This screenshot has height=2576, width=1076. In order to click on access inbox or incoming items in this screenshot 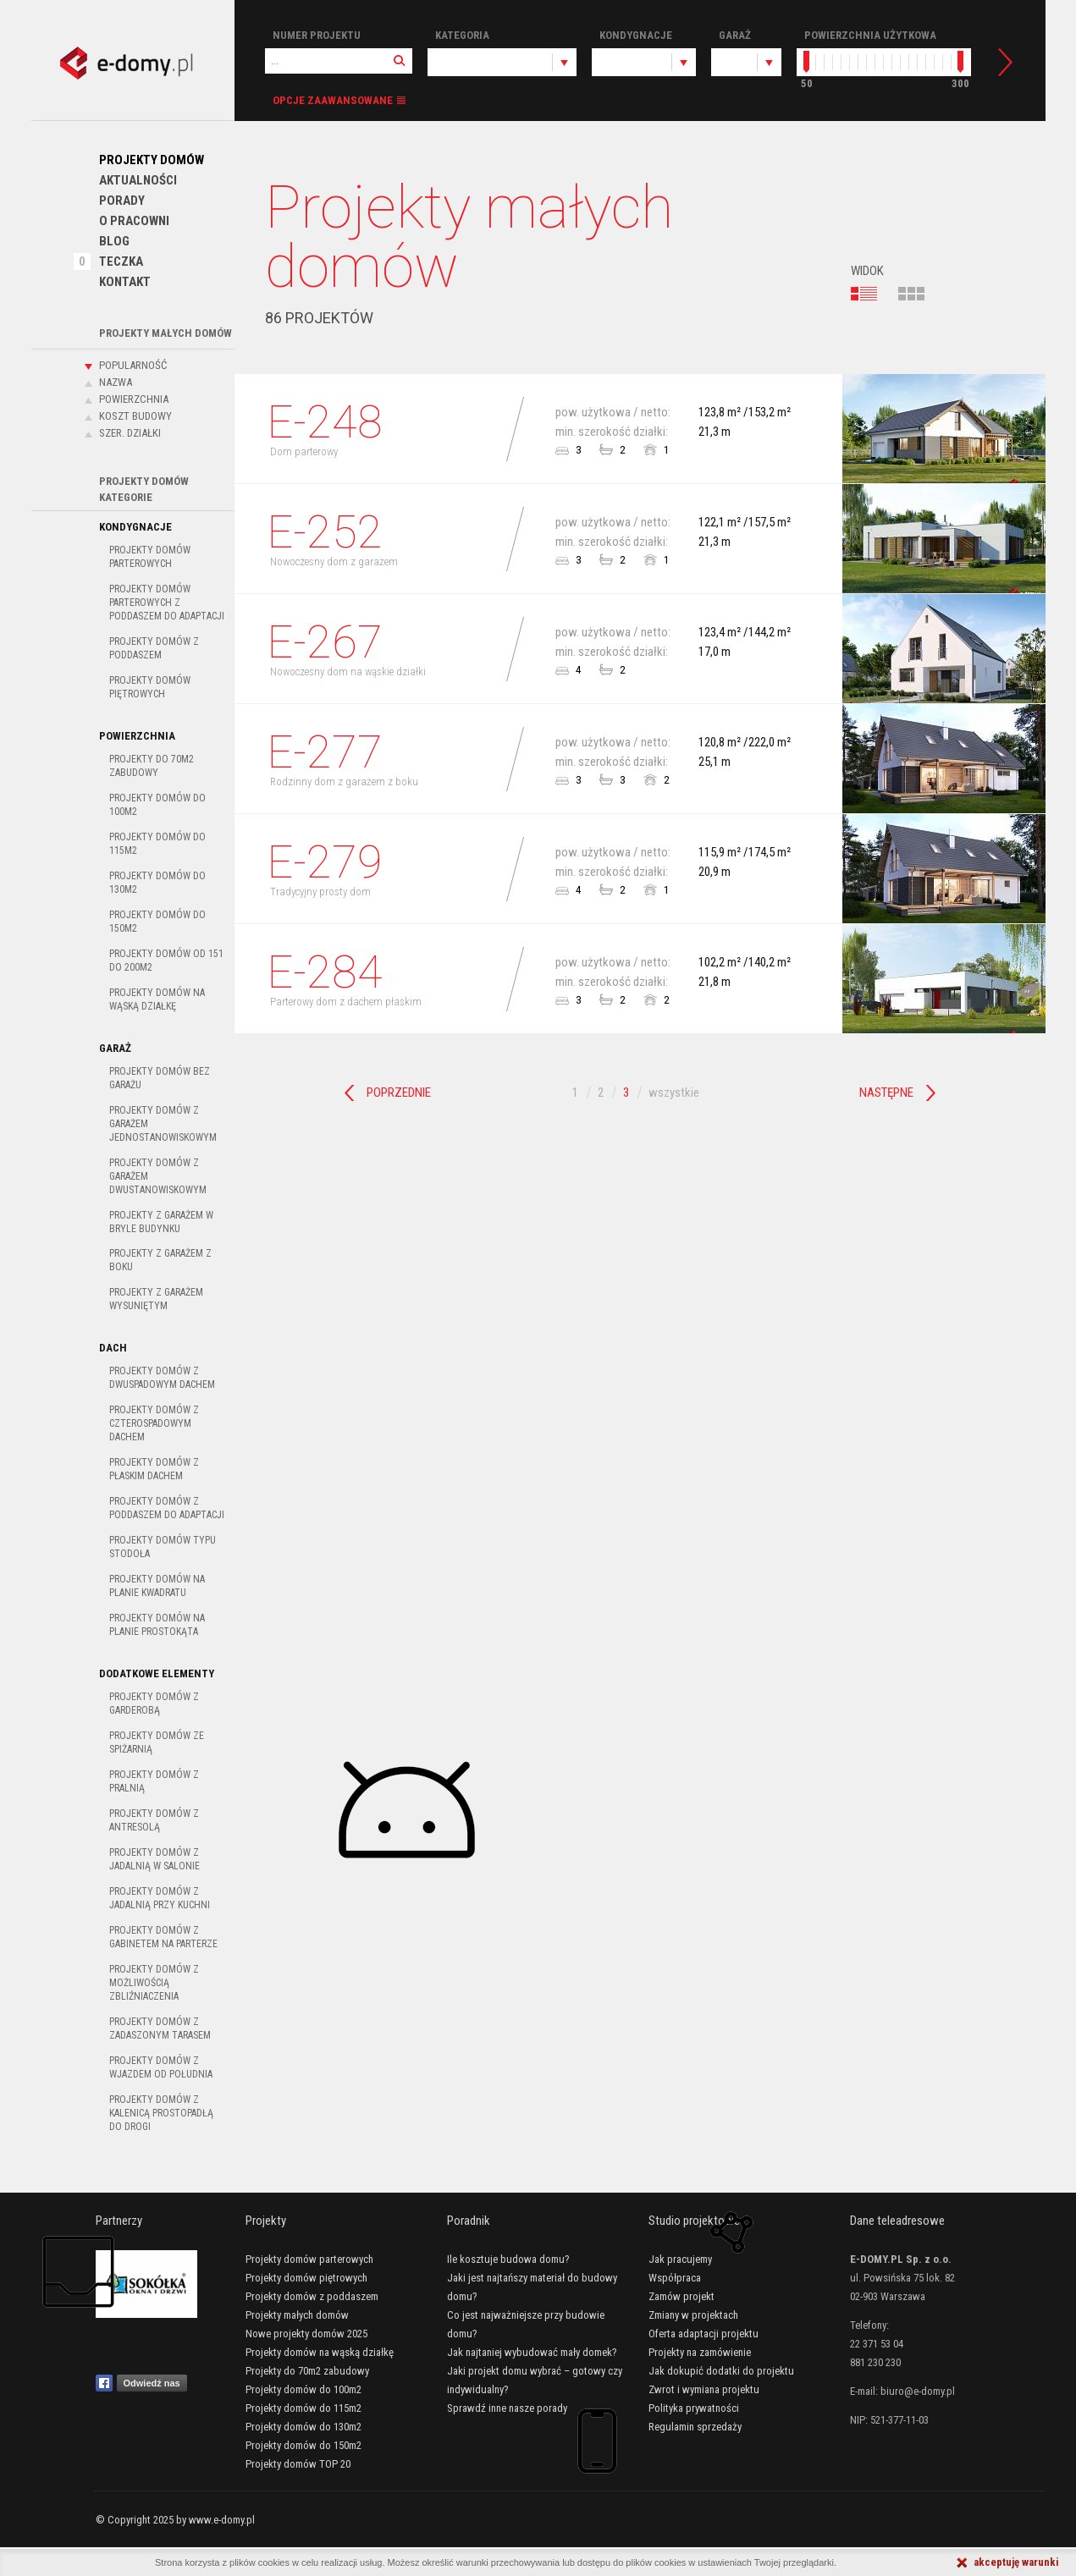, I will do `click(78, 2271)`.